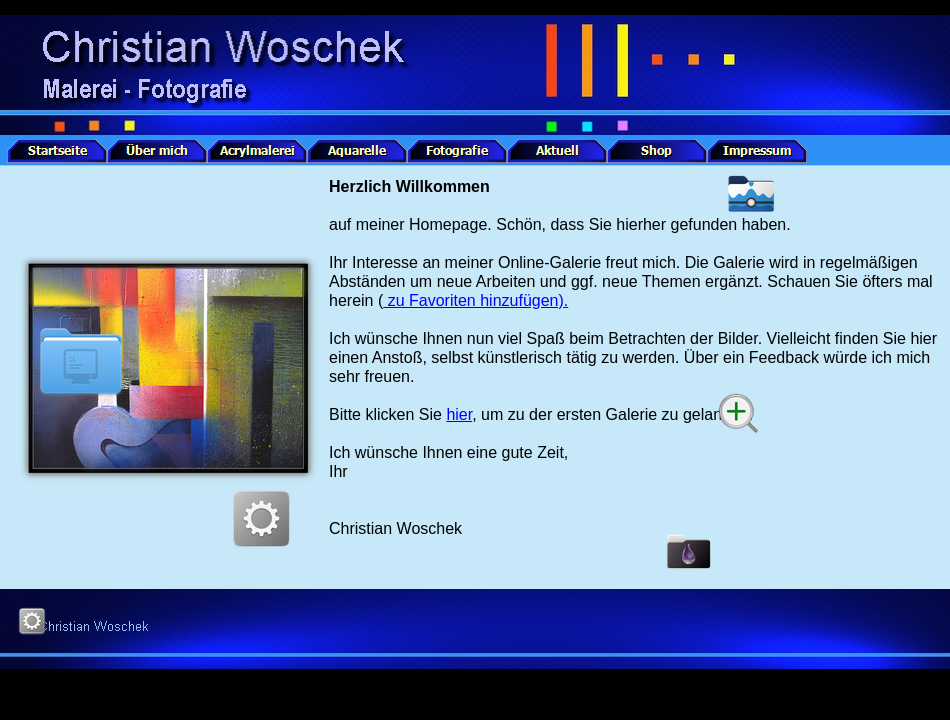 The height and width of the screenshot is (720, 950). What do you see at coordinates (261, 518) in the screenshot?
I see `executable file or application ready to run` at bounding box center [261, 518].